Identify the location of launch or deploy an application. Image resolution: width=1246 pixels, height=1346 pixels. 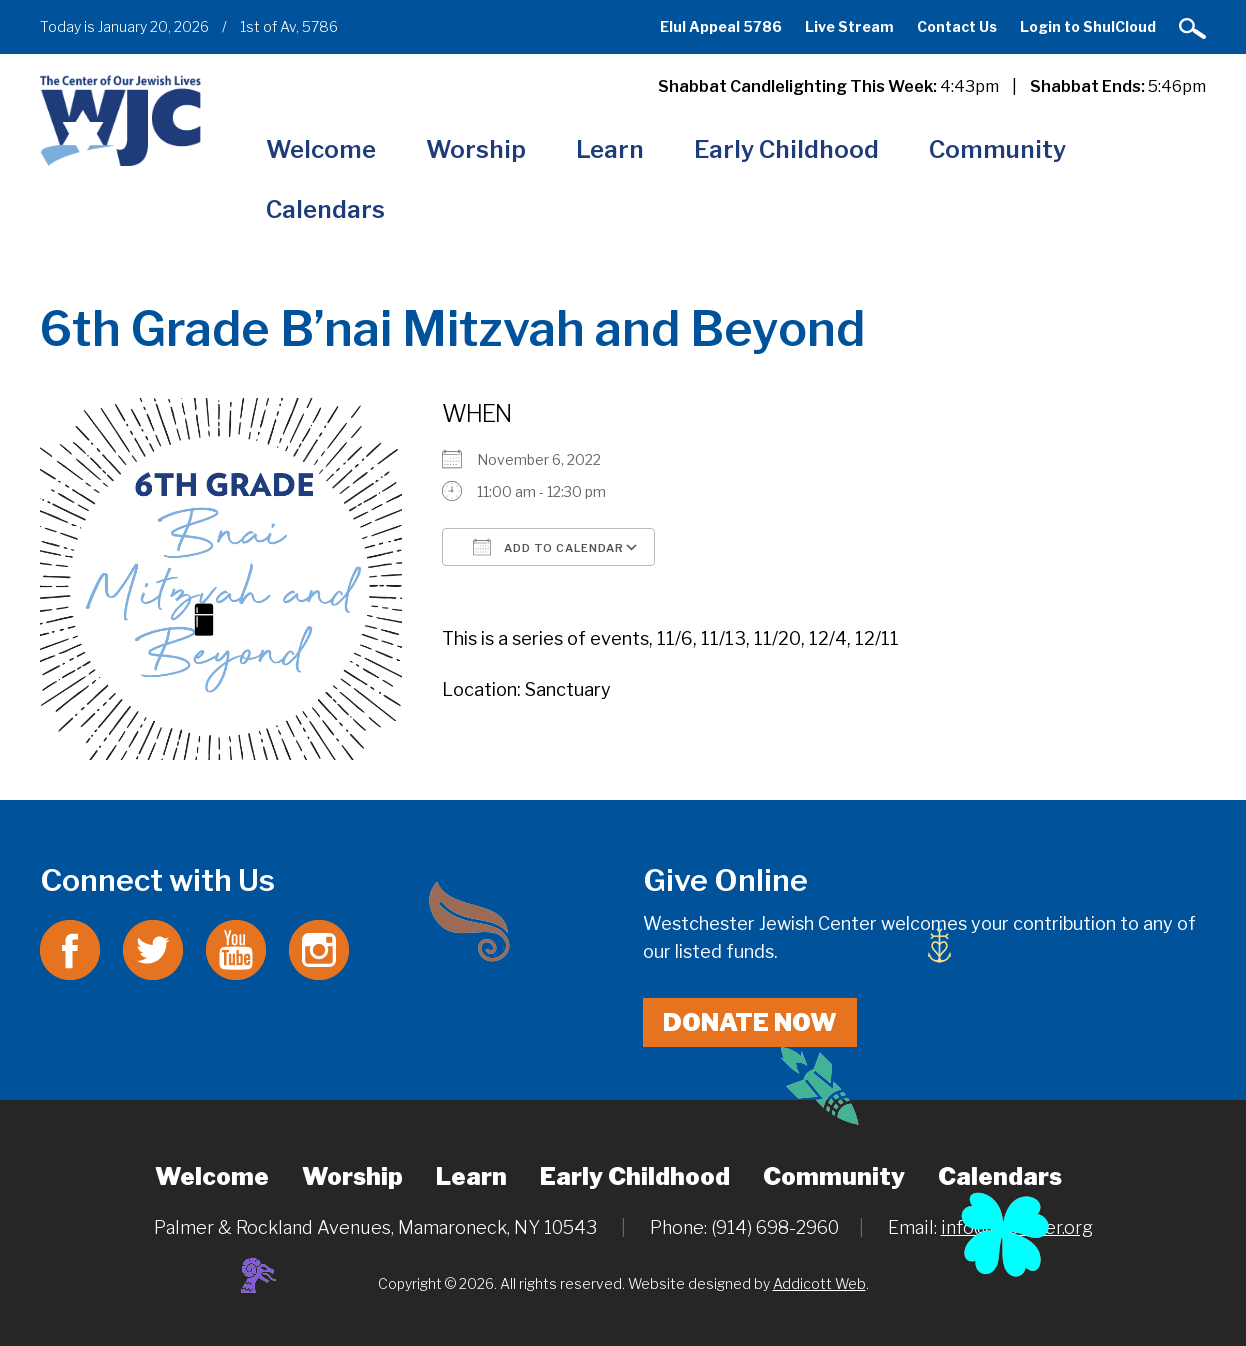
(820, 1085).